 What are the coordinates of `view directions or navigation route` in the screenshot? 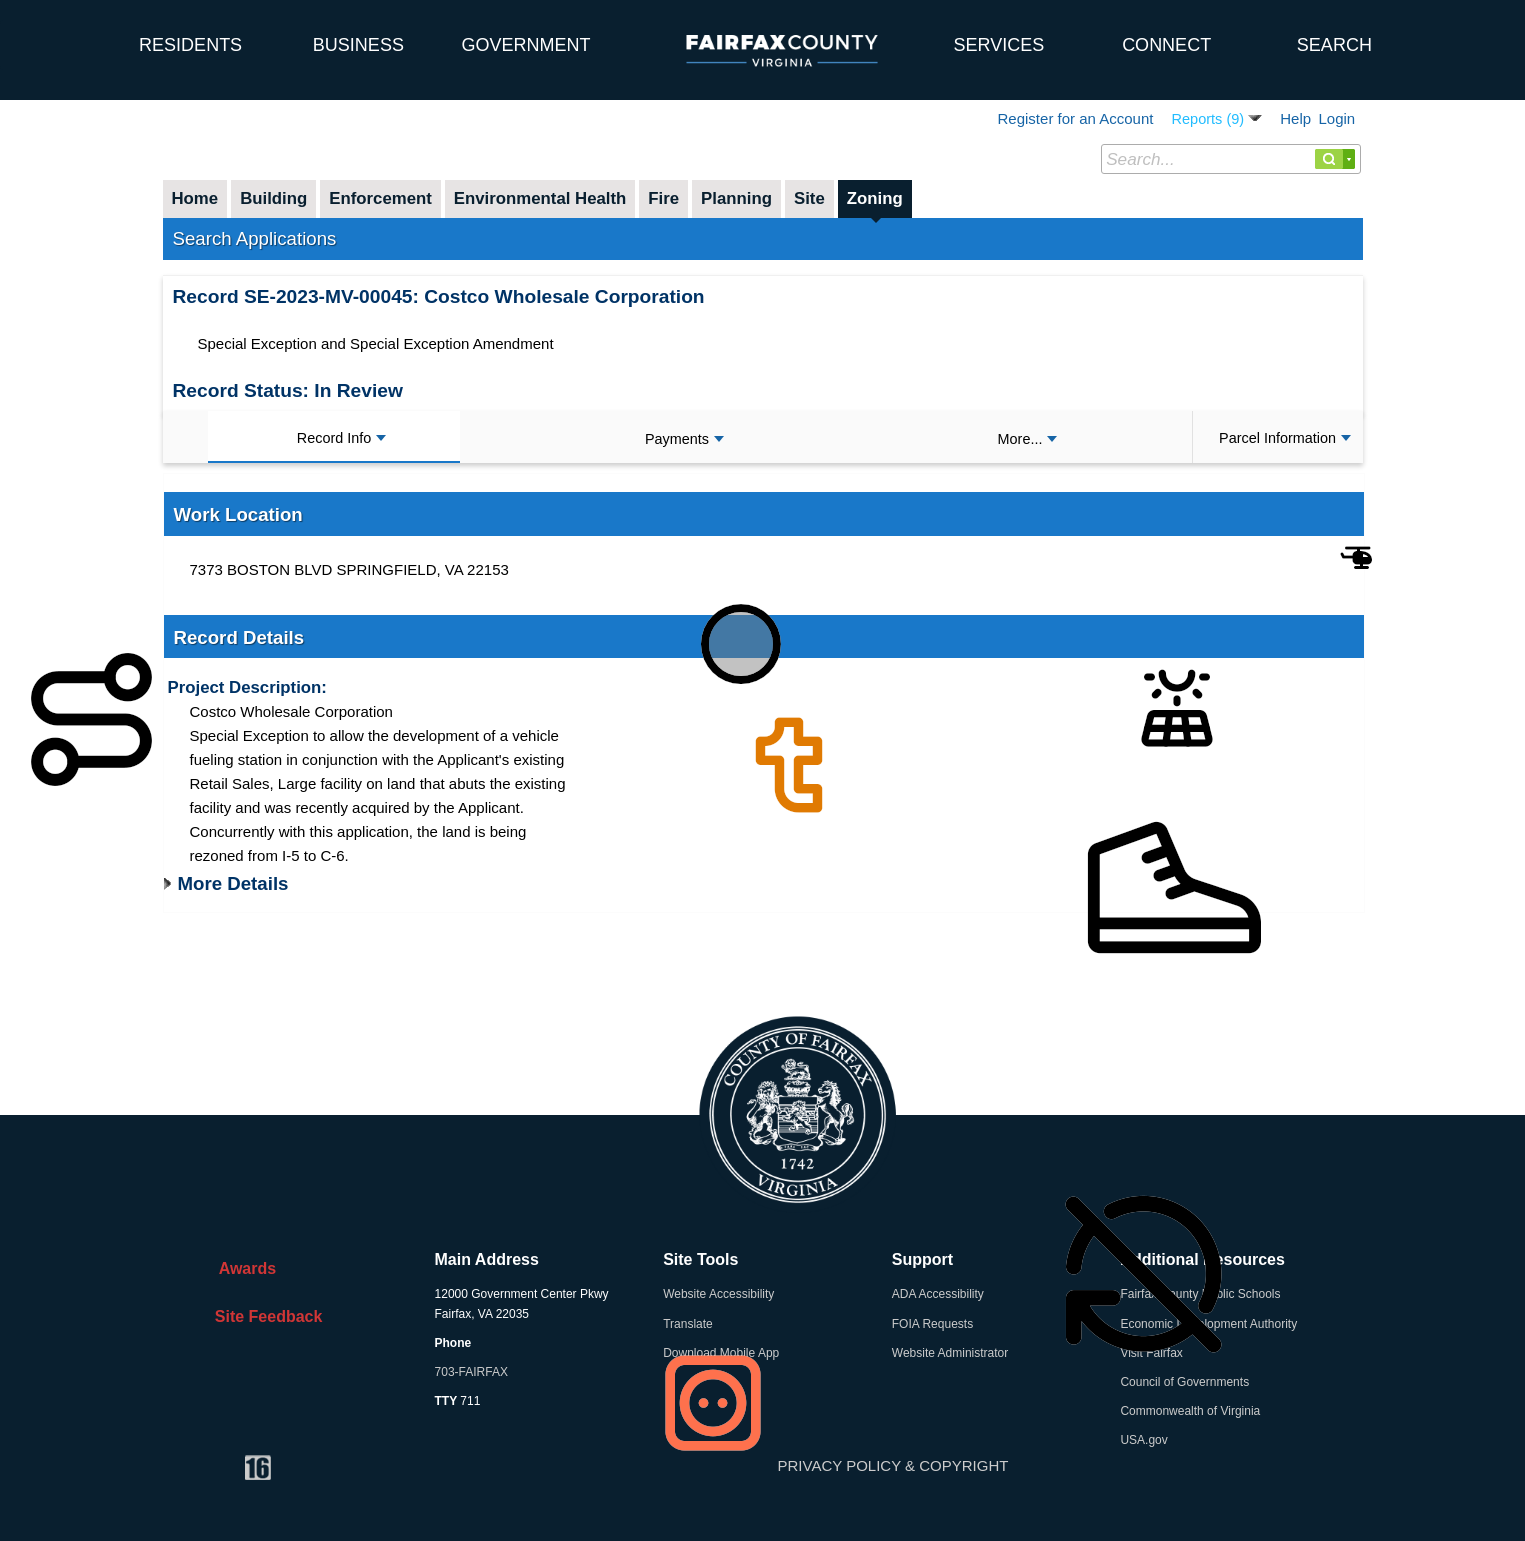 It's located at (91, 719).